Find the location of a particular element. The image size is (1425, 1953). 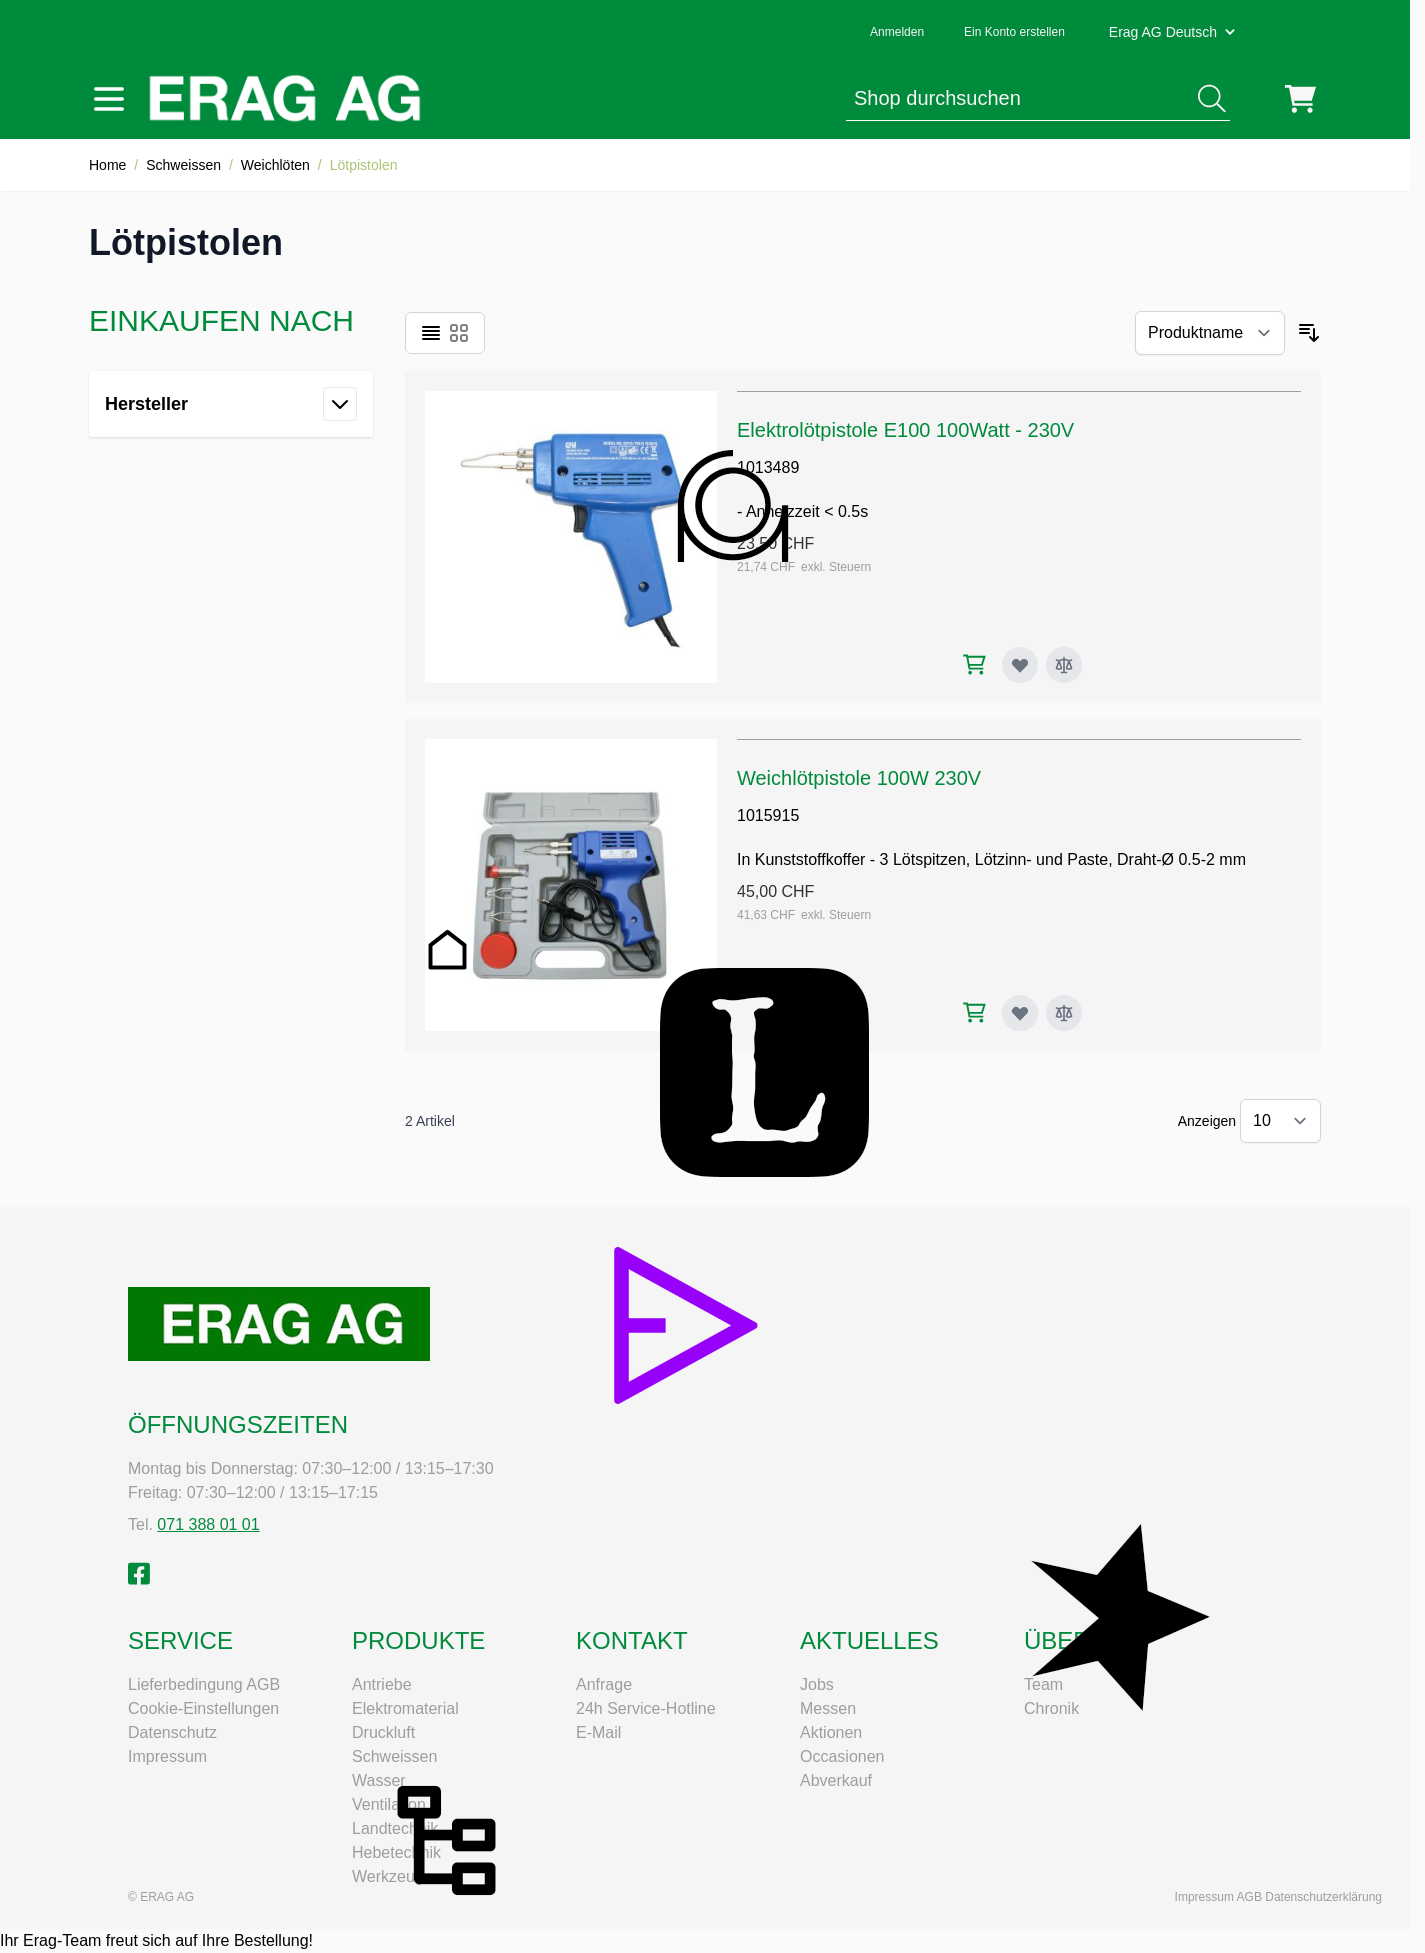

navigate to home screen is located at coordinates (447, 950).